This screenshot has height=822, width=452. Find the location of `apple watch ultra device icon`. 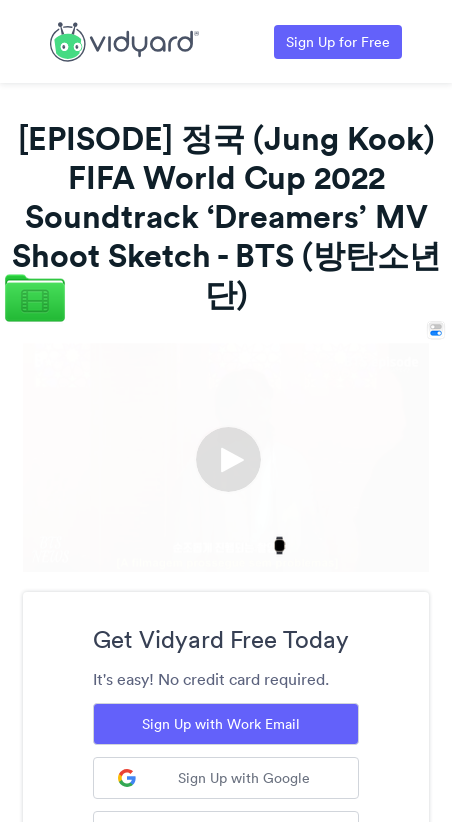

apple watch ultra device icon is located at coordinates (279, 545).